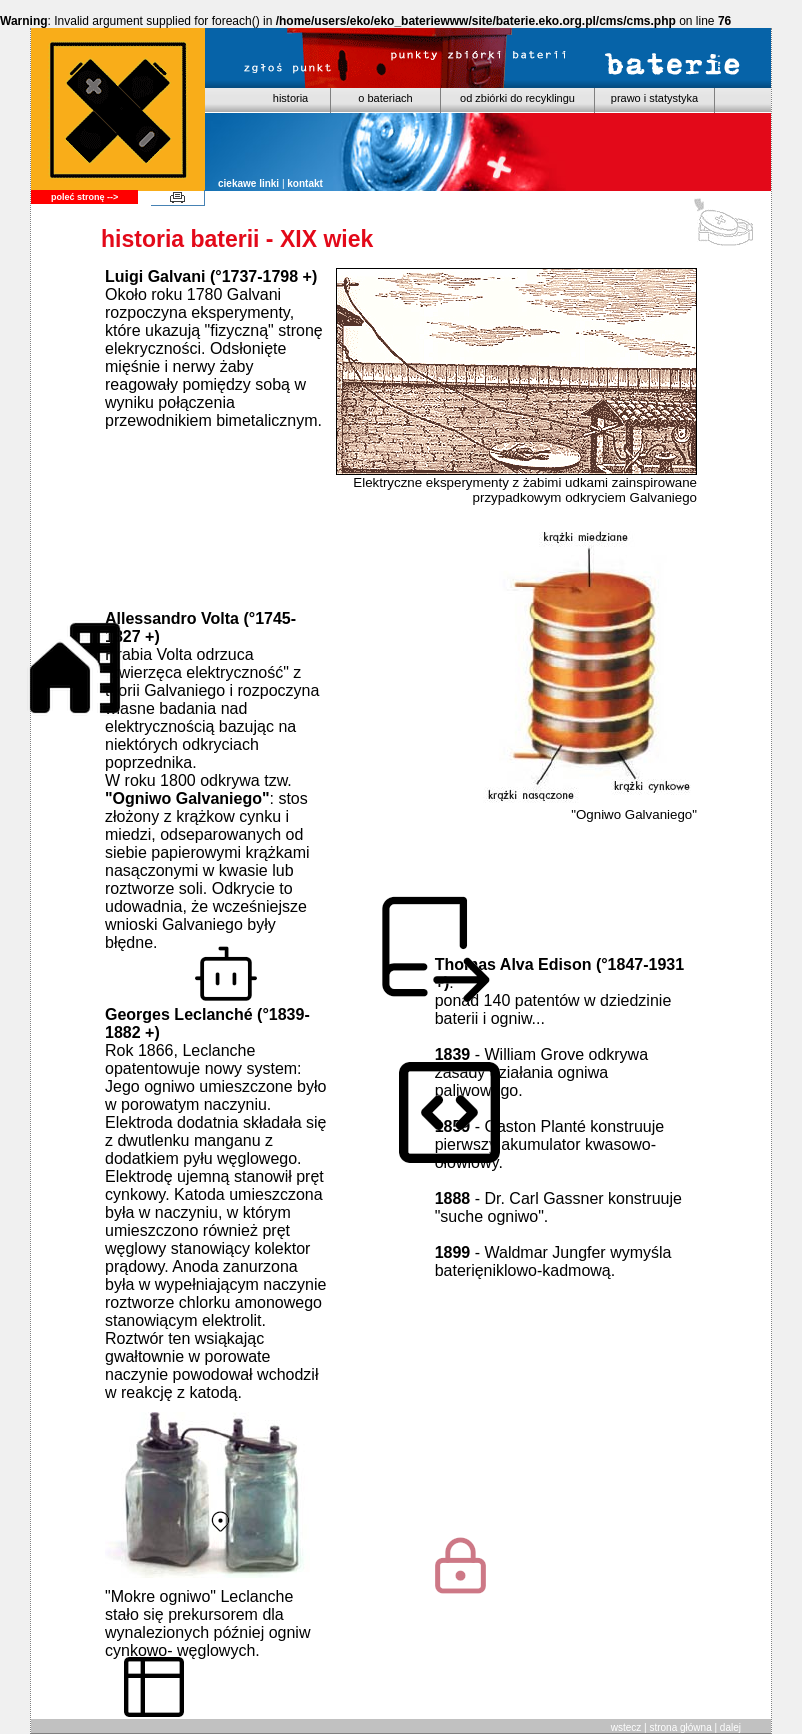 The width and height of the screenshot is (802, 1734). Describe the element at coordinates (75, 668) in the screenshot. I see `switch between home and work locations` at that location.